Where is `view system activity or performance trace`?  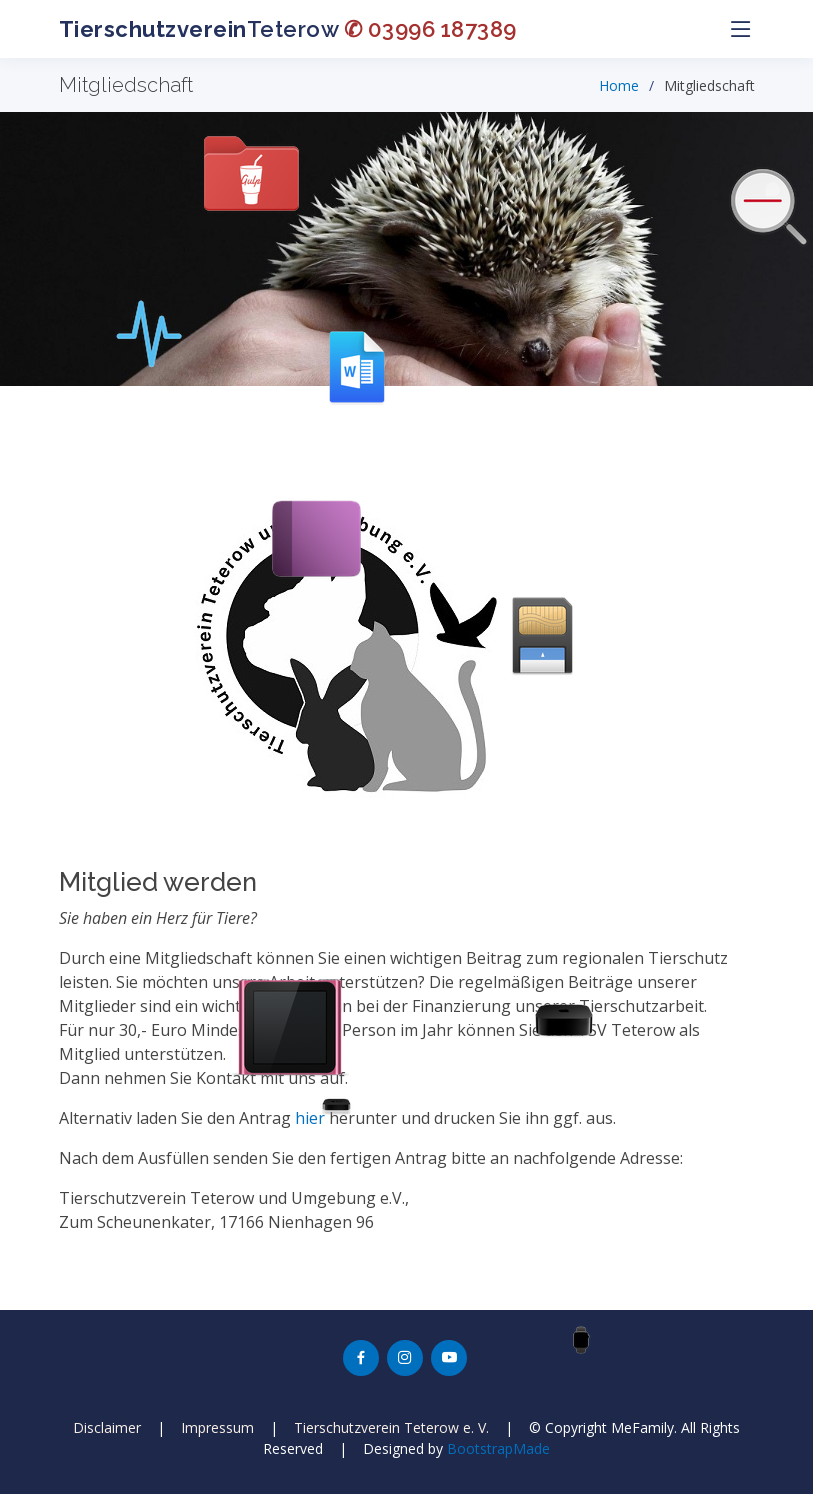 view system activity or performance trace is located at coordinates (149, 332).